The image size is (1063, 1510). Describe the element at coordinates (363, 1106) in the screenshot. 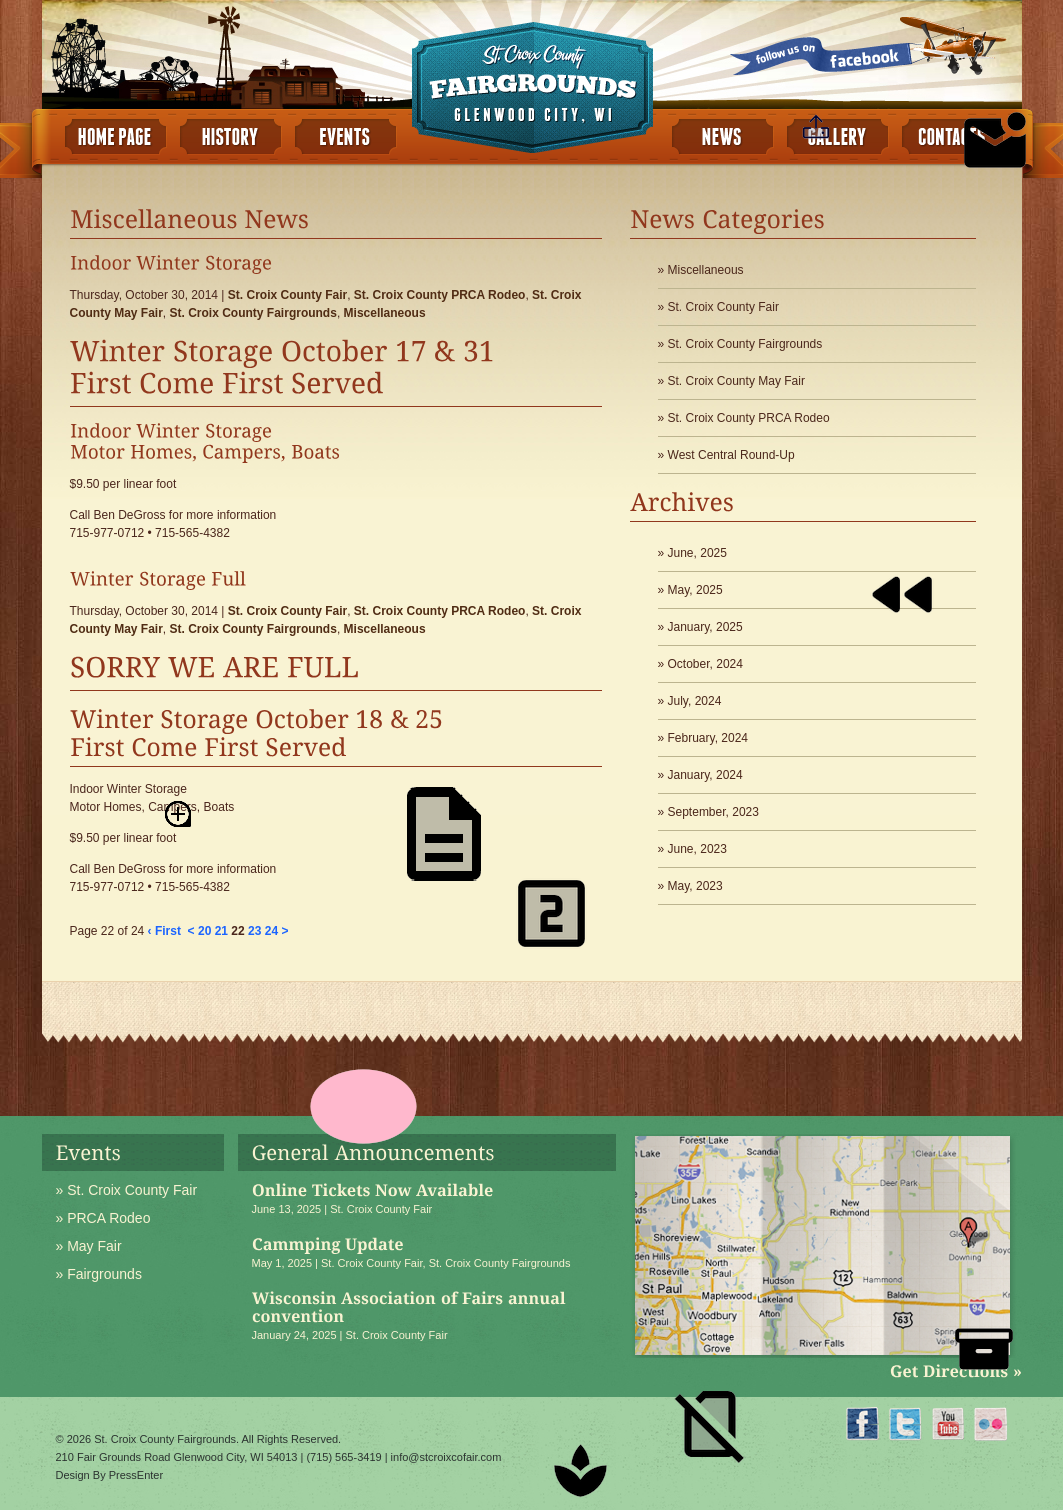

I see `a filled oval shape indicator` at that location.